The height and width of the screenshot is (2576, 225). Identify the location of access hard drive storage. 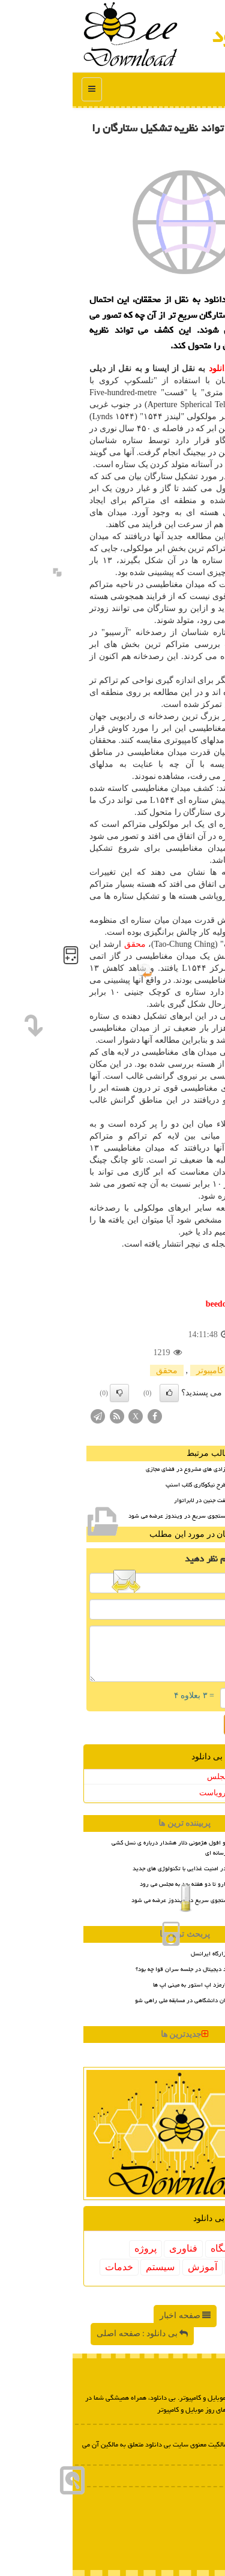
(72, 2480).